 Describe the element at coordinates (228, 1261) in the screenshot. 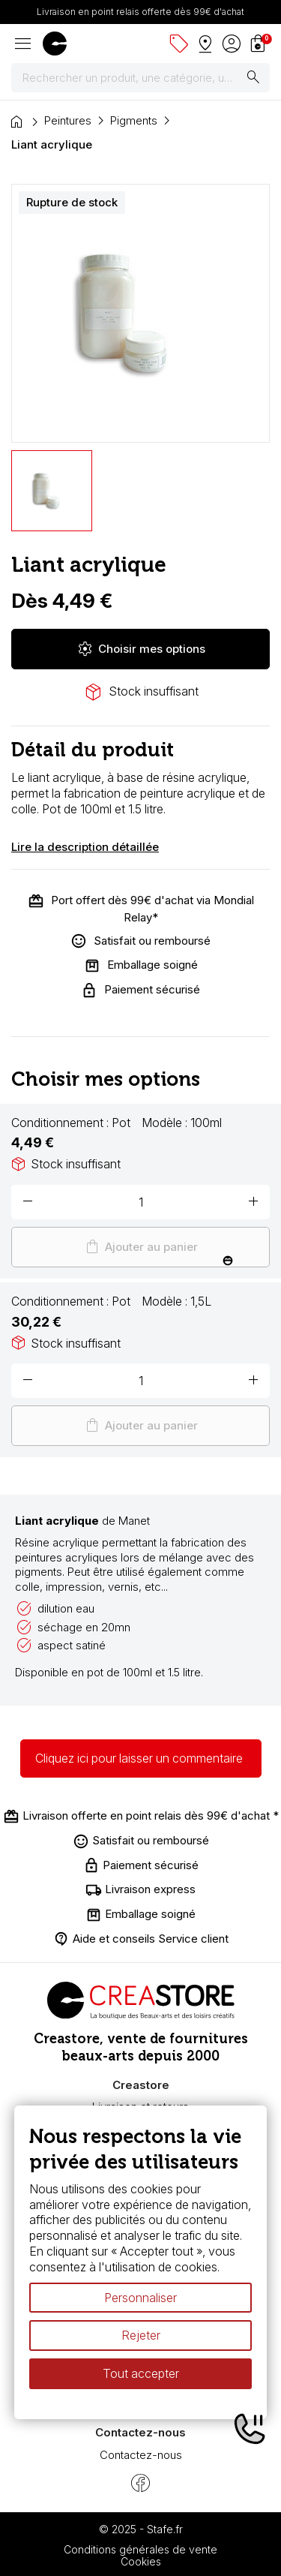

I see `add a reaction to a message` at that location.